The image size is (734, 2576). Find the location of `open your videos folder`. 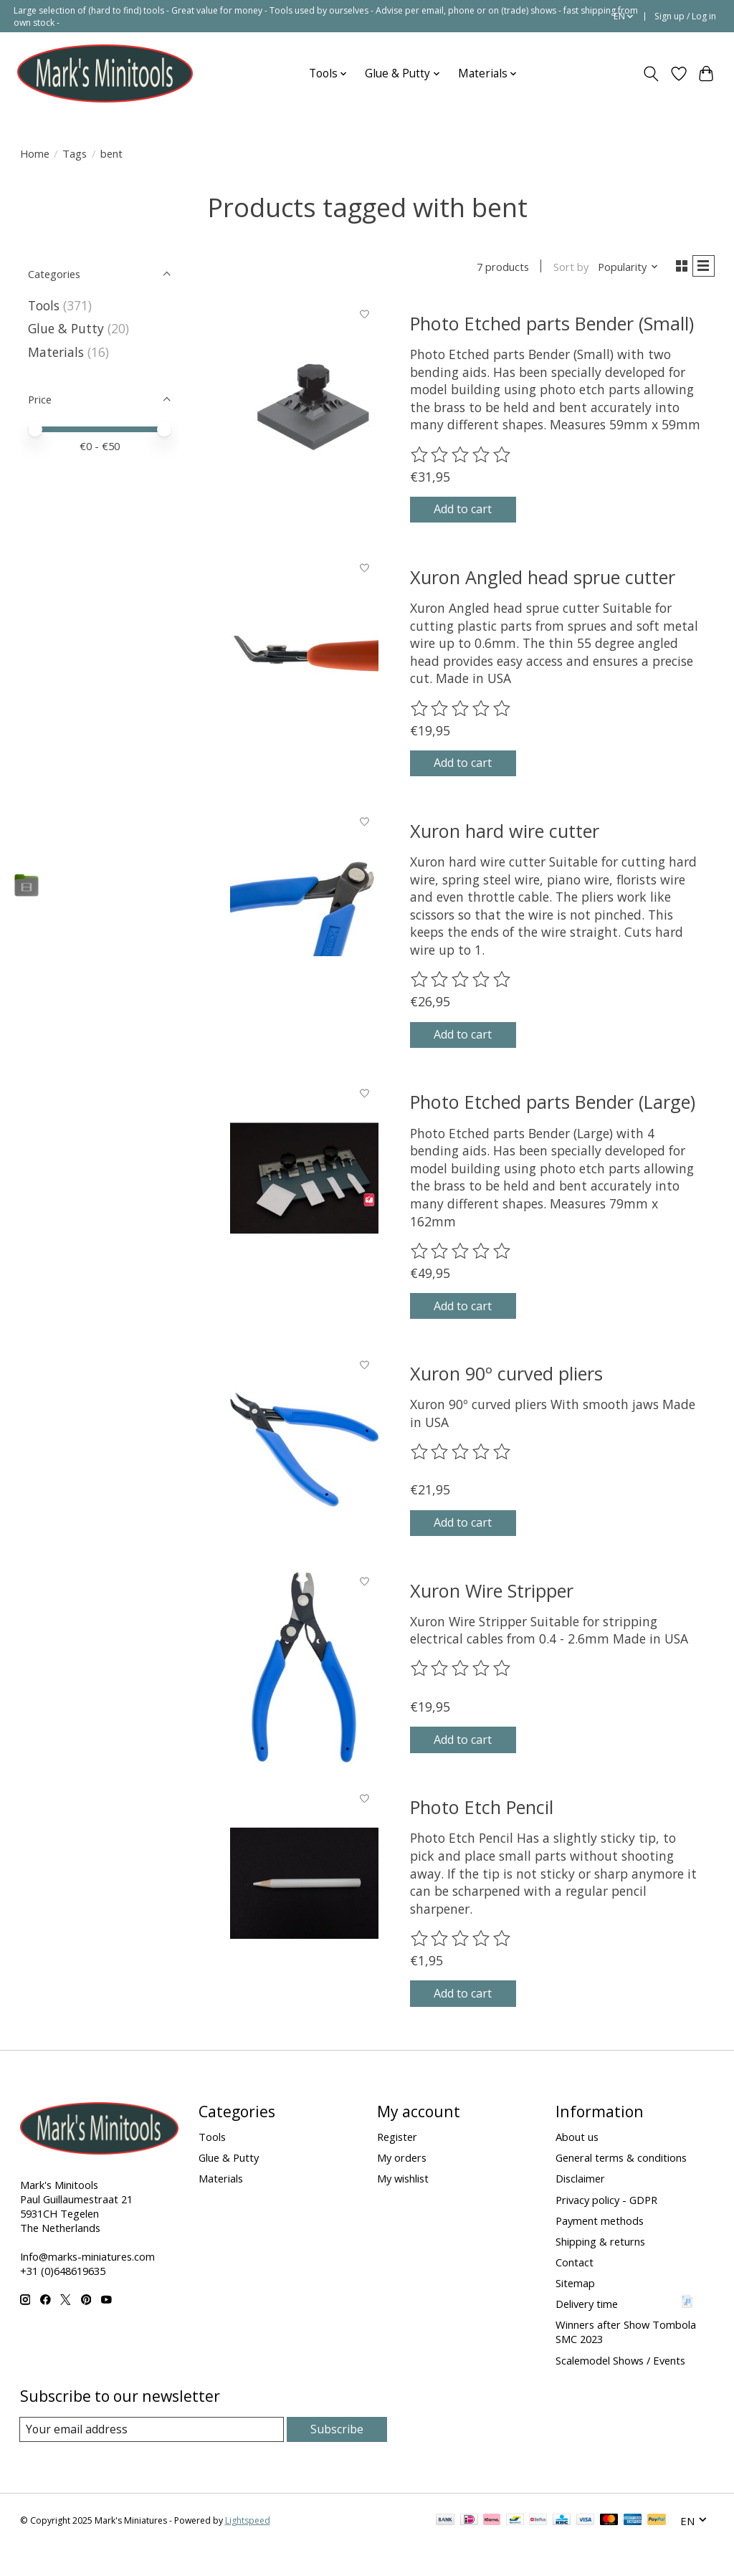

open your videos folder is located at coordinates (27, 885).